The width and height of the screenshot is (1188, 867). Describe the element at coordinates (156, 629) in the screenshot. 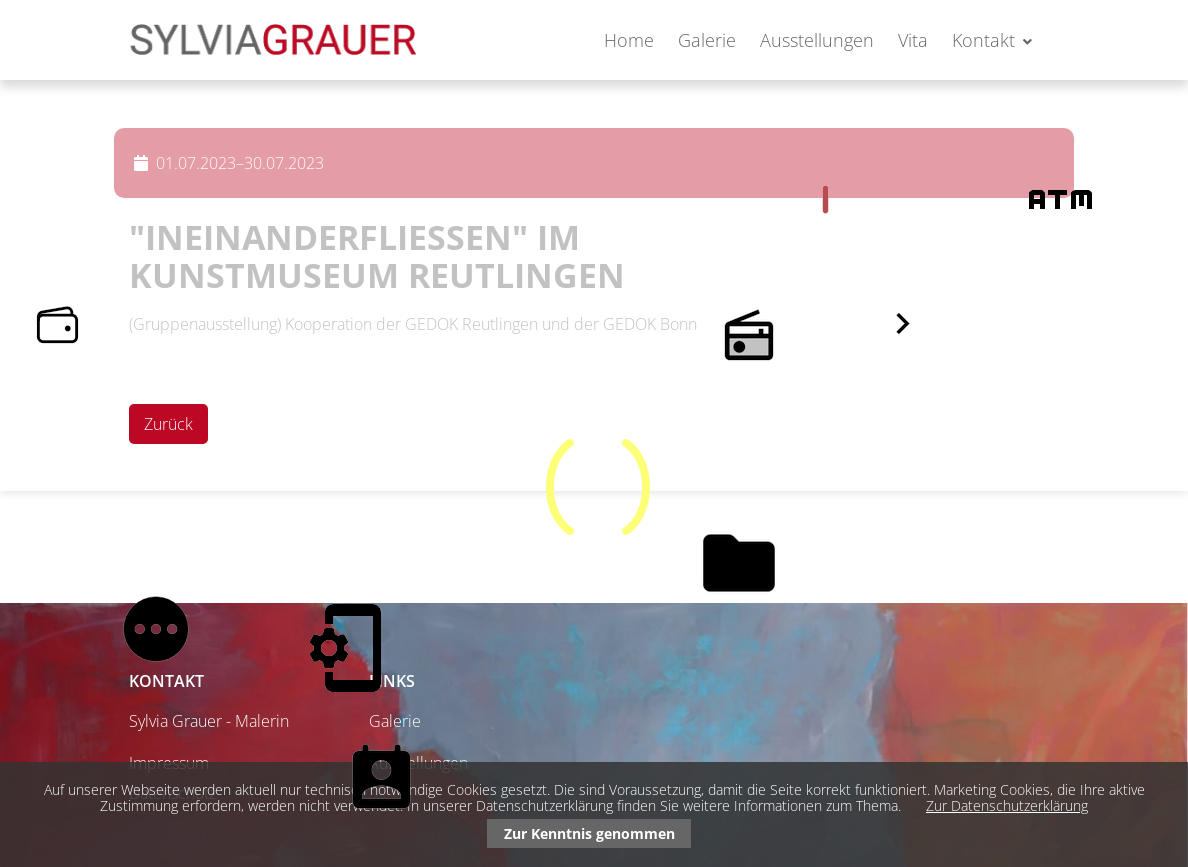

I see `indicates a pending or in-progress status` at that location.